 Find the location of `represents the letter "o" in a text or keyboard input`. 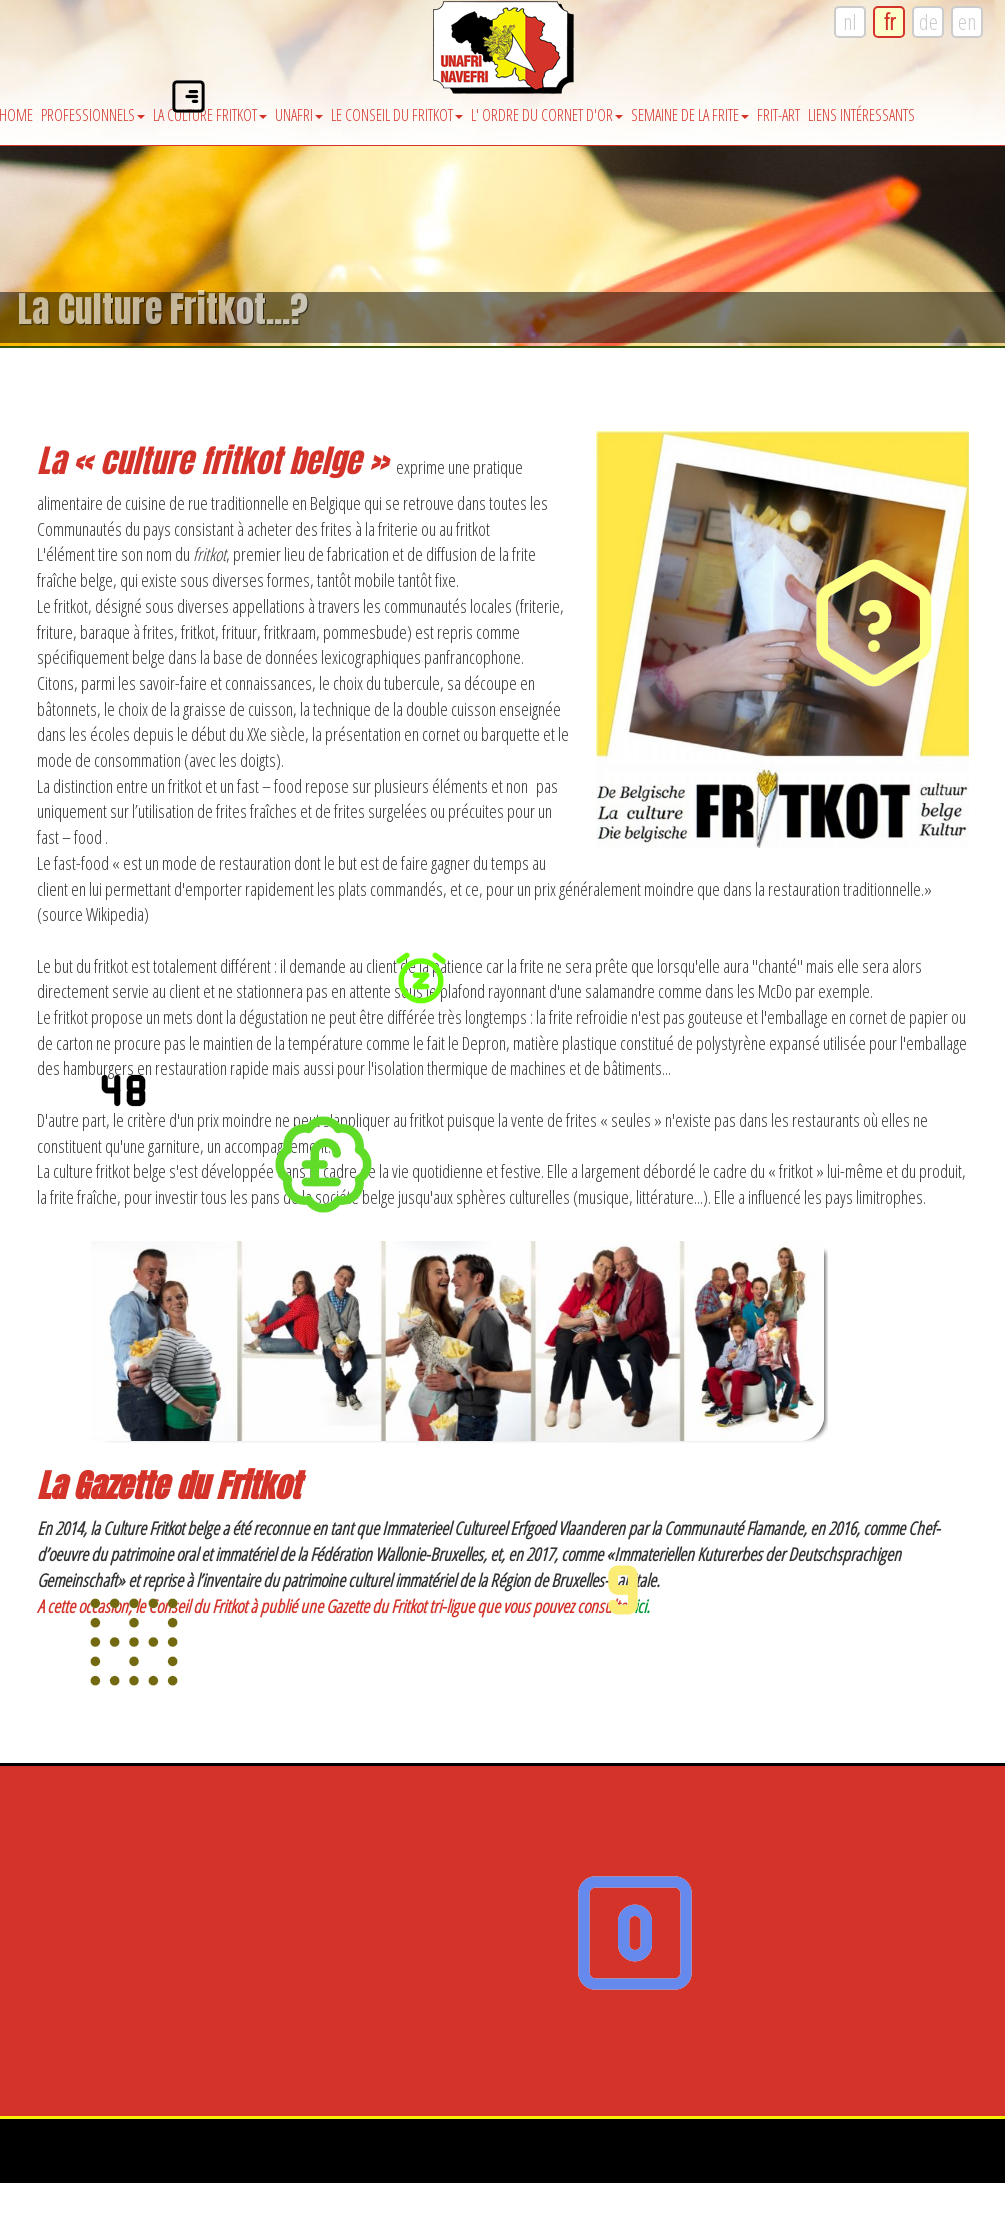

represents the letter "o" in a text or keyboard input is located at coordinates (635, 1933).